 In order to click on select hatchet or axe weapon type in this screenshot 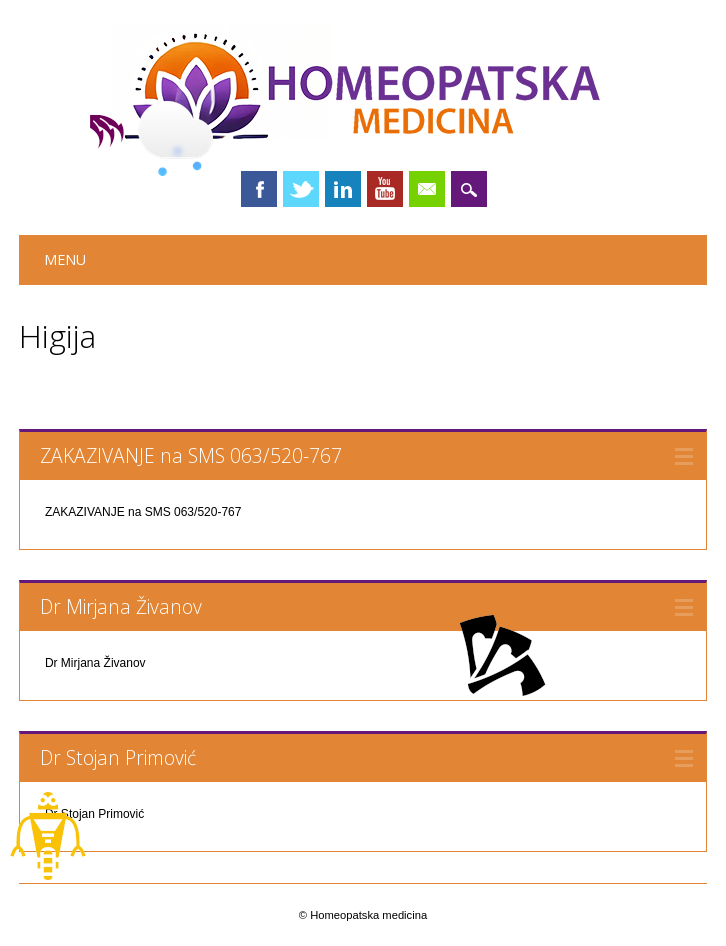, I will do `click(502, 655)`.